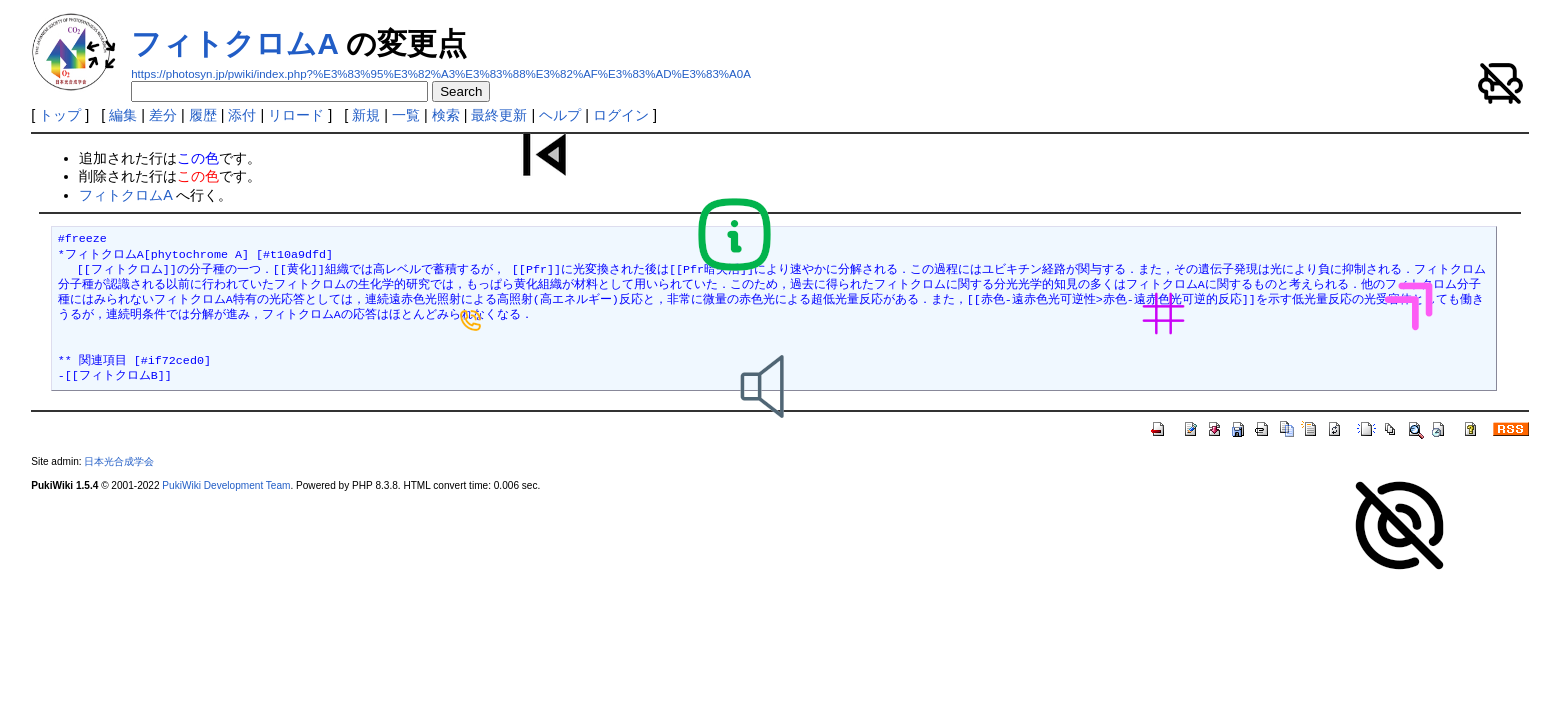 The width and height of the screenshot is (1560, 720). I want to click on skip to the previous track, so click(544, 154).